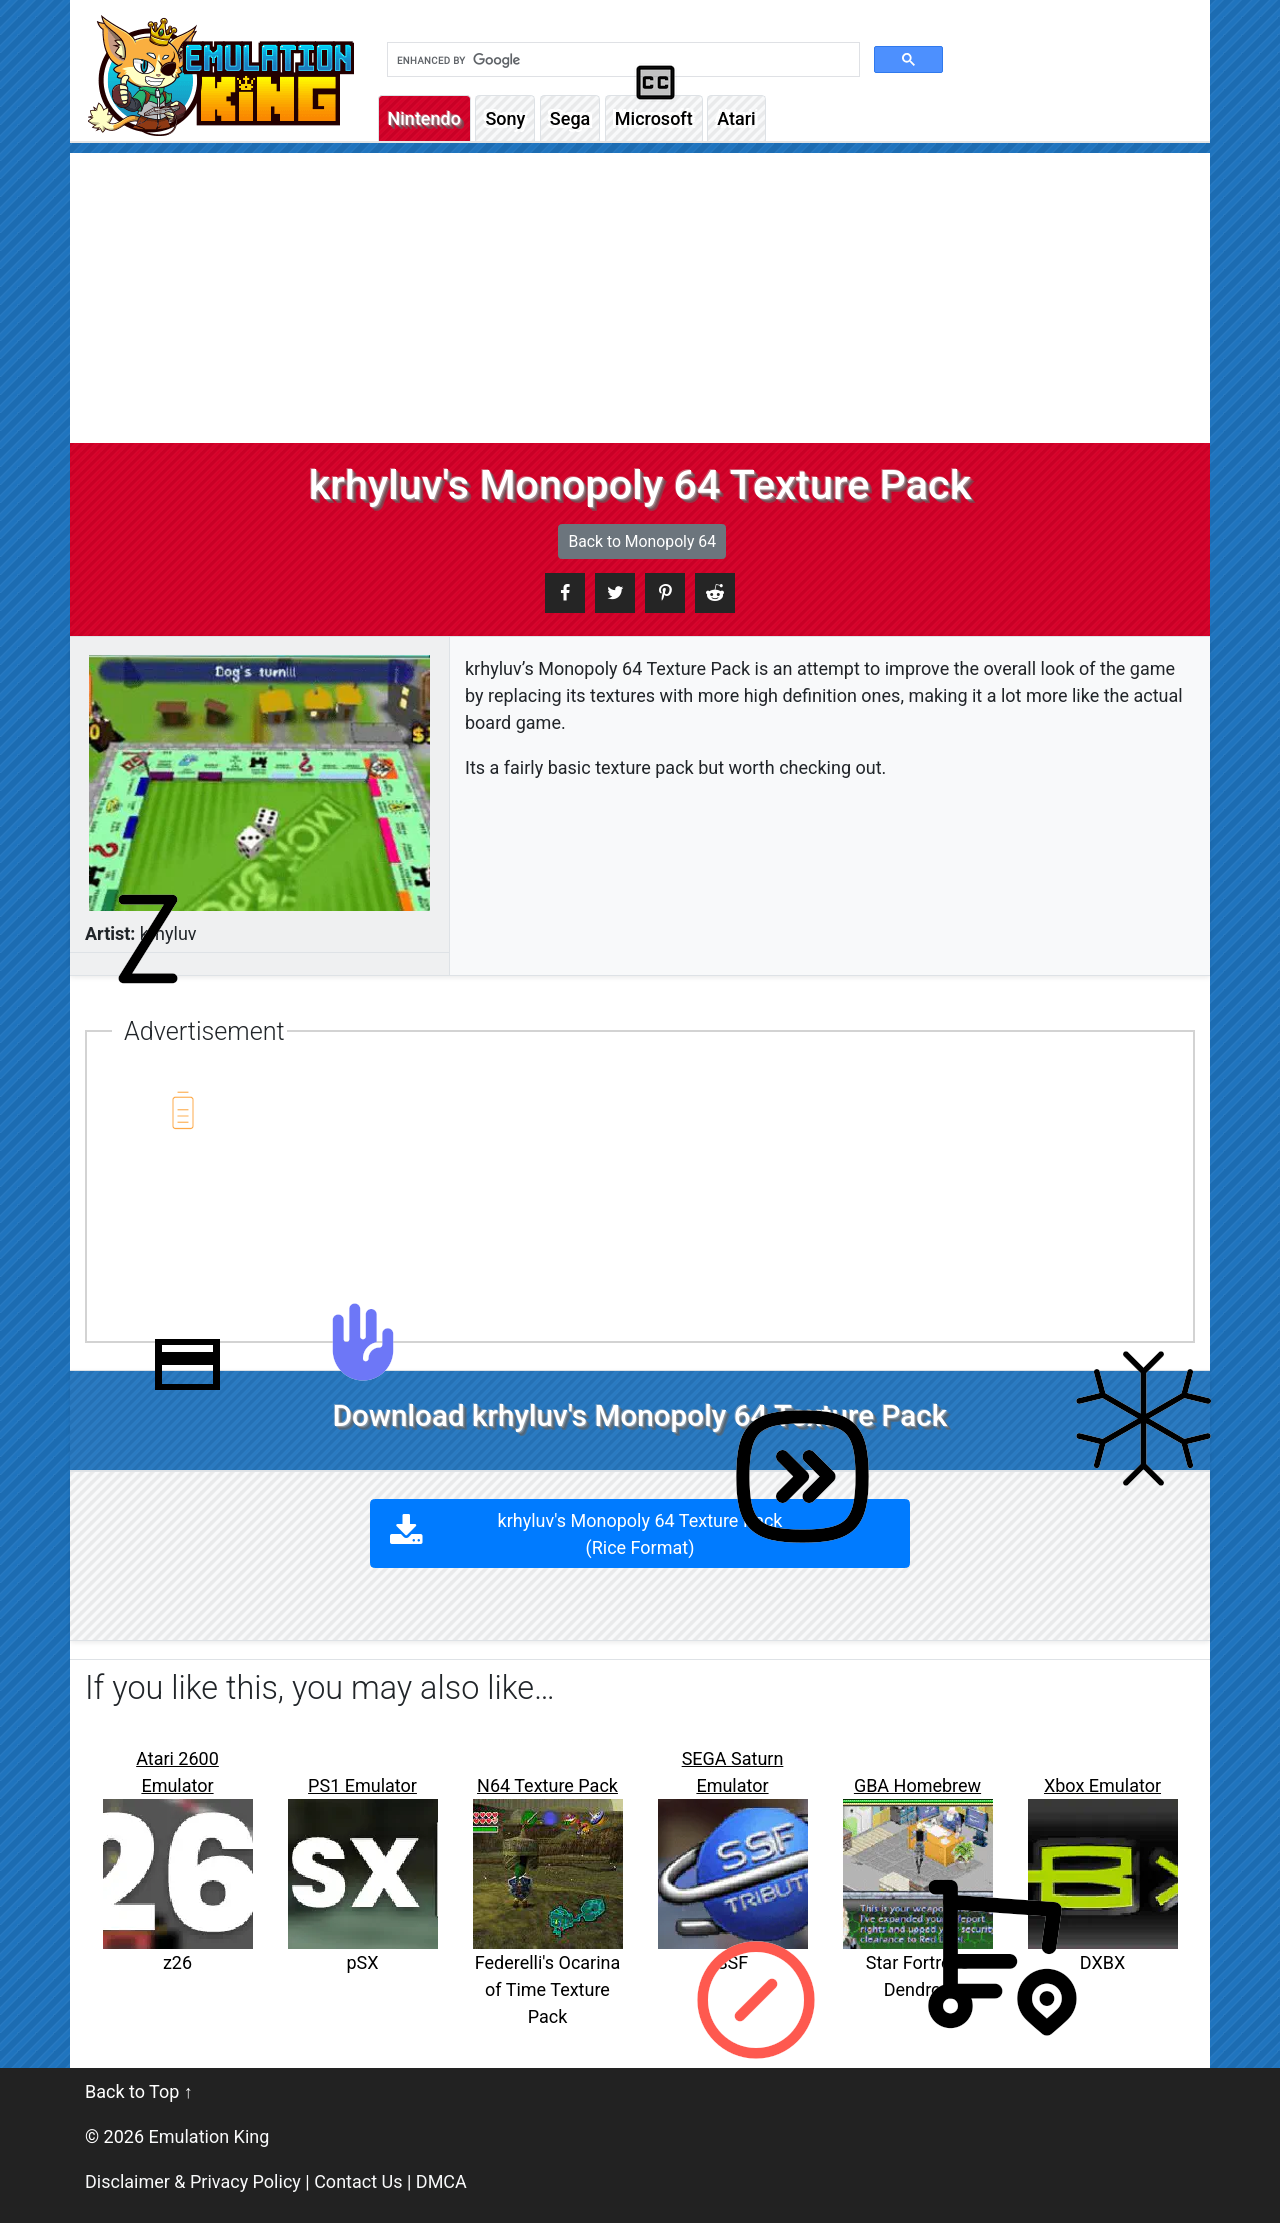 The image size is (1280, 2223). I want to click on skip forward or advance to next item, so click(802, 1476).